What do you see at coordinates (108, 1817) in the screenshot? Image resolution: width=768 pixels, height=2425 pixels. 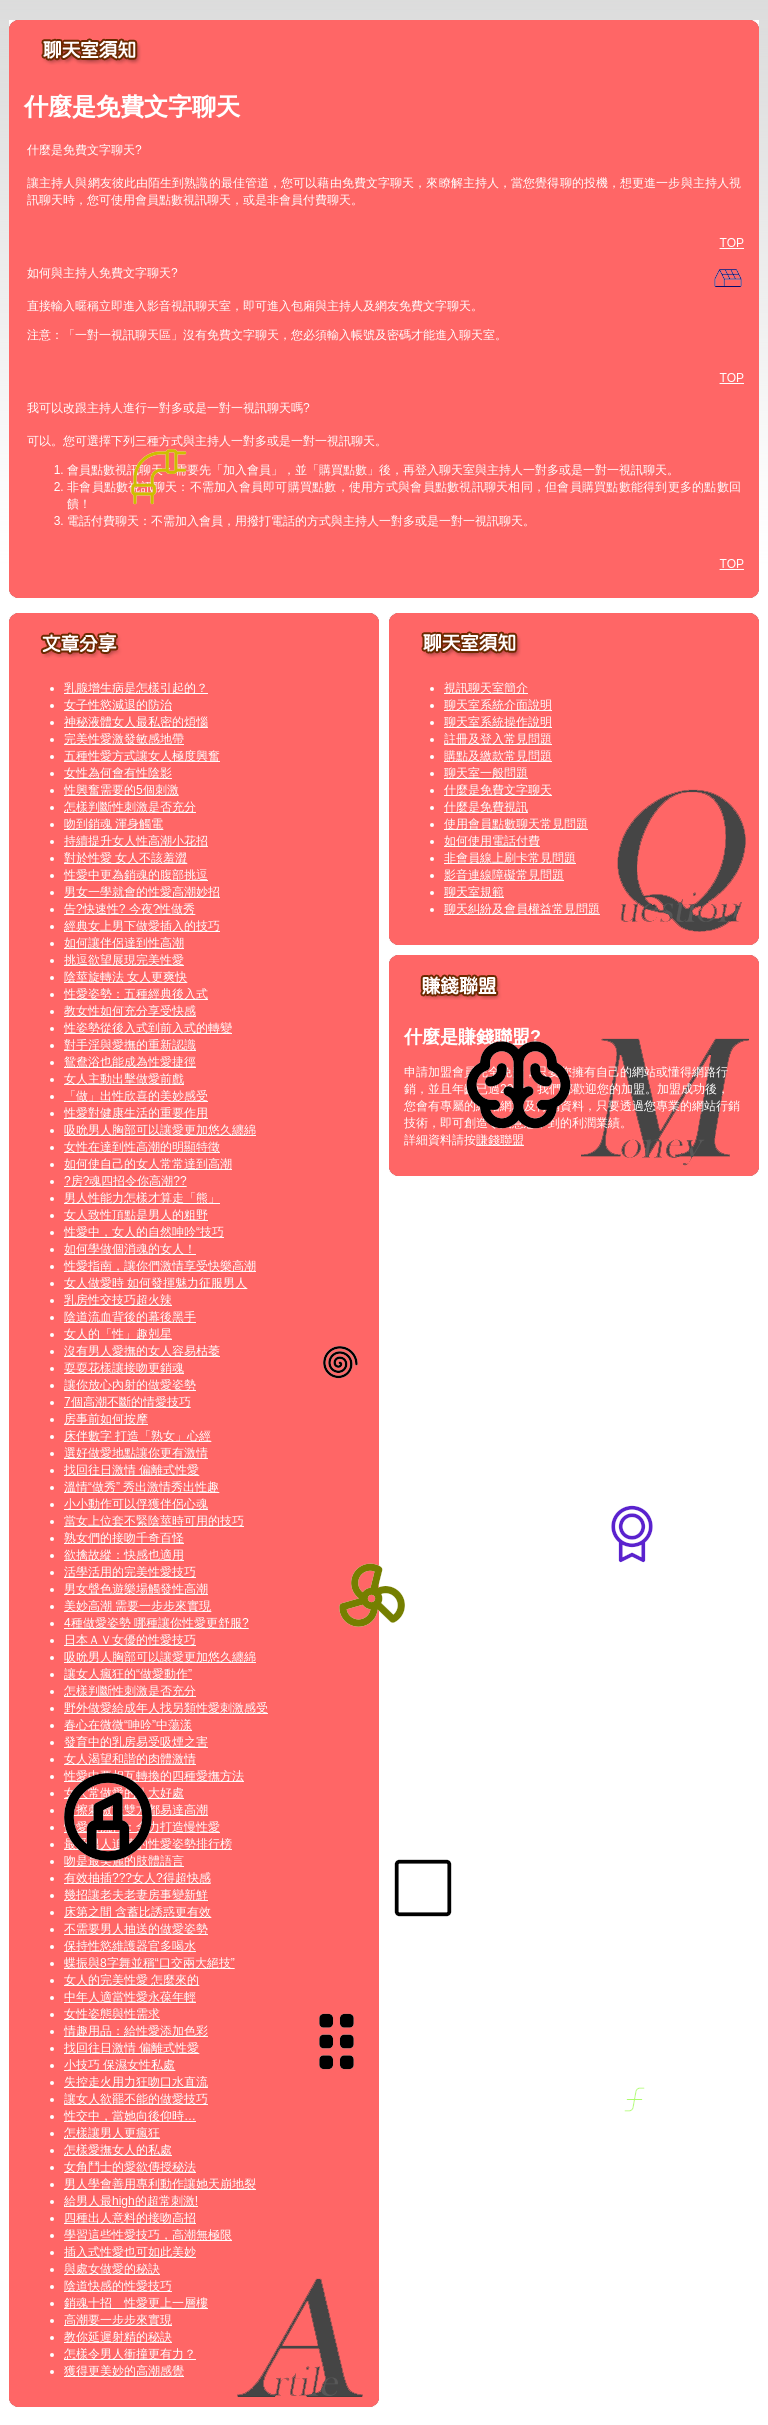 I see `activate highlighter tool` at bounding box center [108, 1817].